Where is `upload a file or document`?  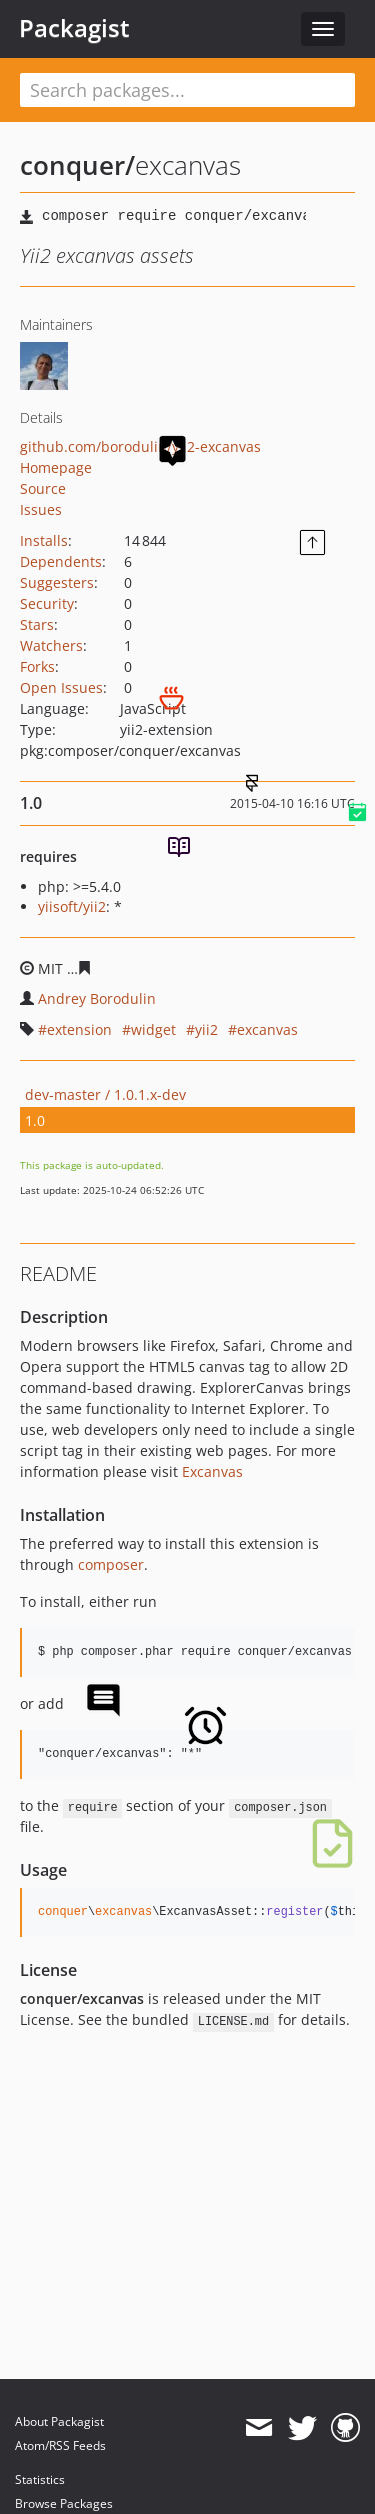
upload a file or document is located at coordinates (312, 542).